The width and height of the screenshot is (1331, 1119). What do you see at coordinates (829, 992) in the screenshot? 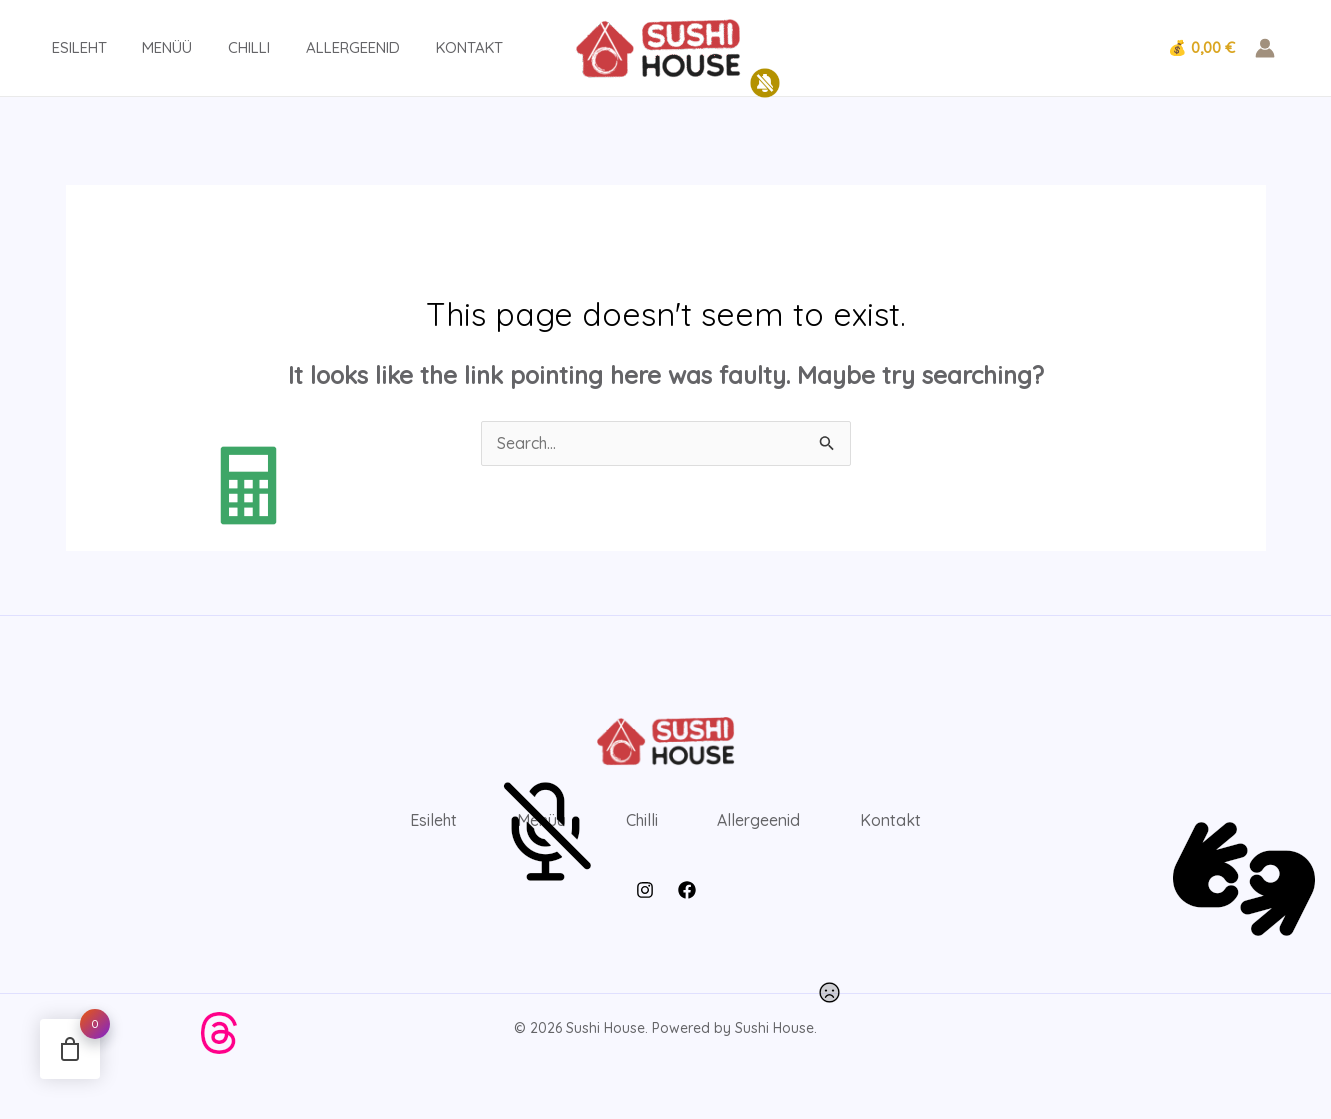
I see `indicate negative feedback or dissatisfaction` at bounding box center [829, 992].